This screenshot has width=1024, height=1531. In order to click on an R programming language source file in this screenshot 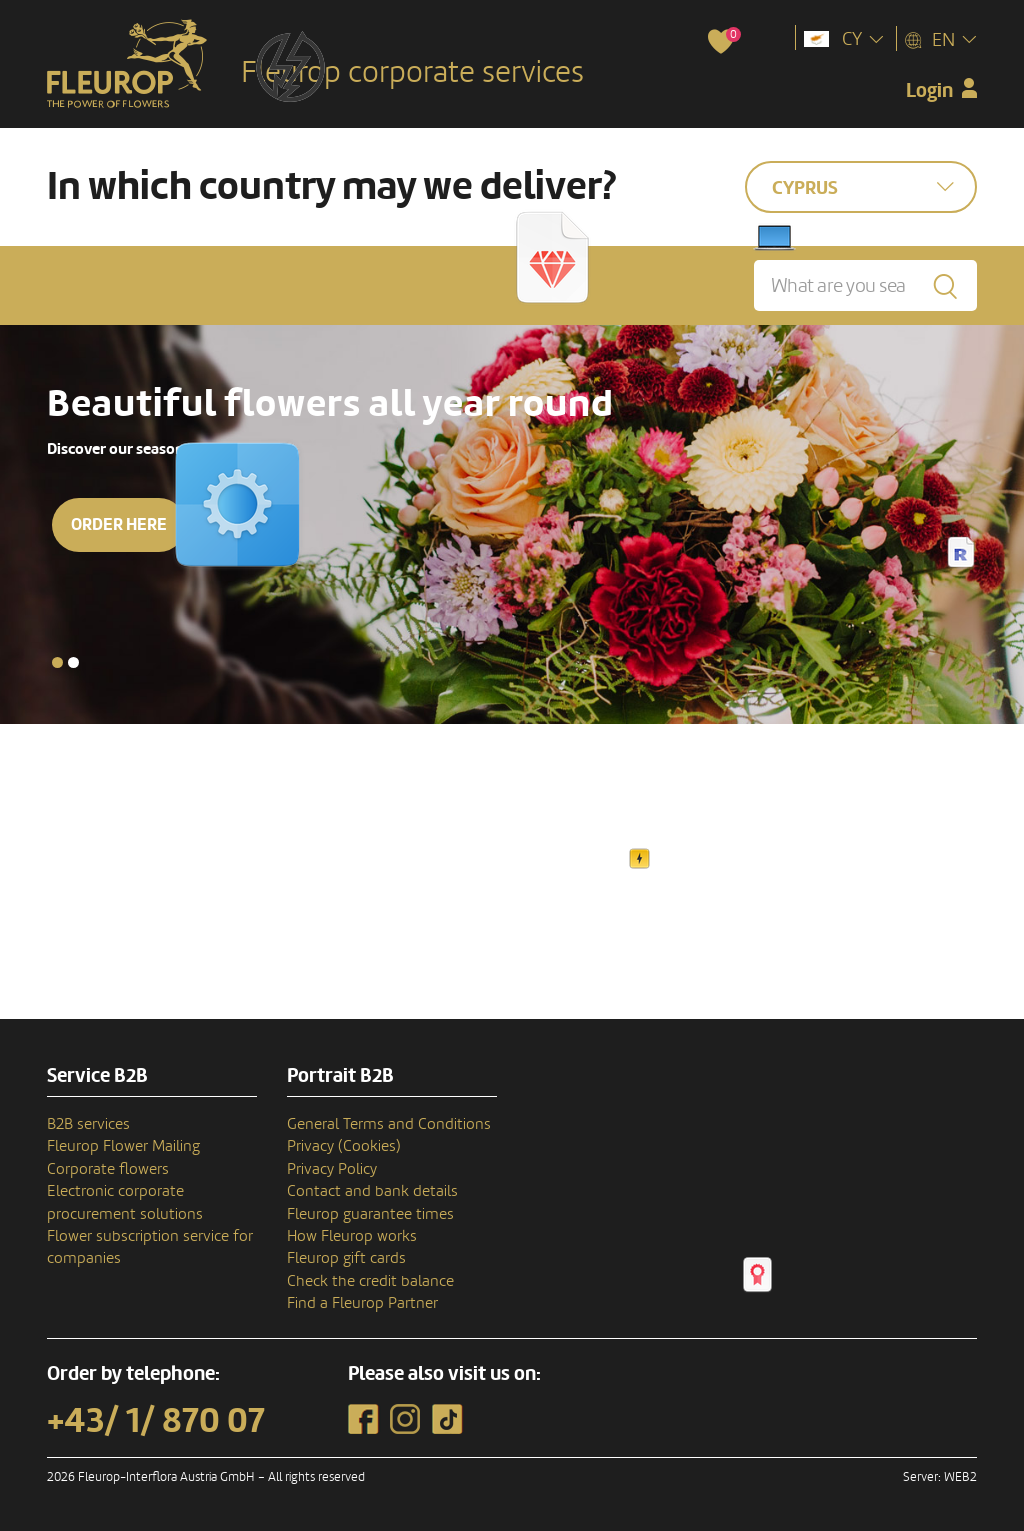, I will do `click(961, 552)`.